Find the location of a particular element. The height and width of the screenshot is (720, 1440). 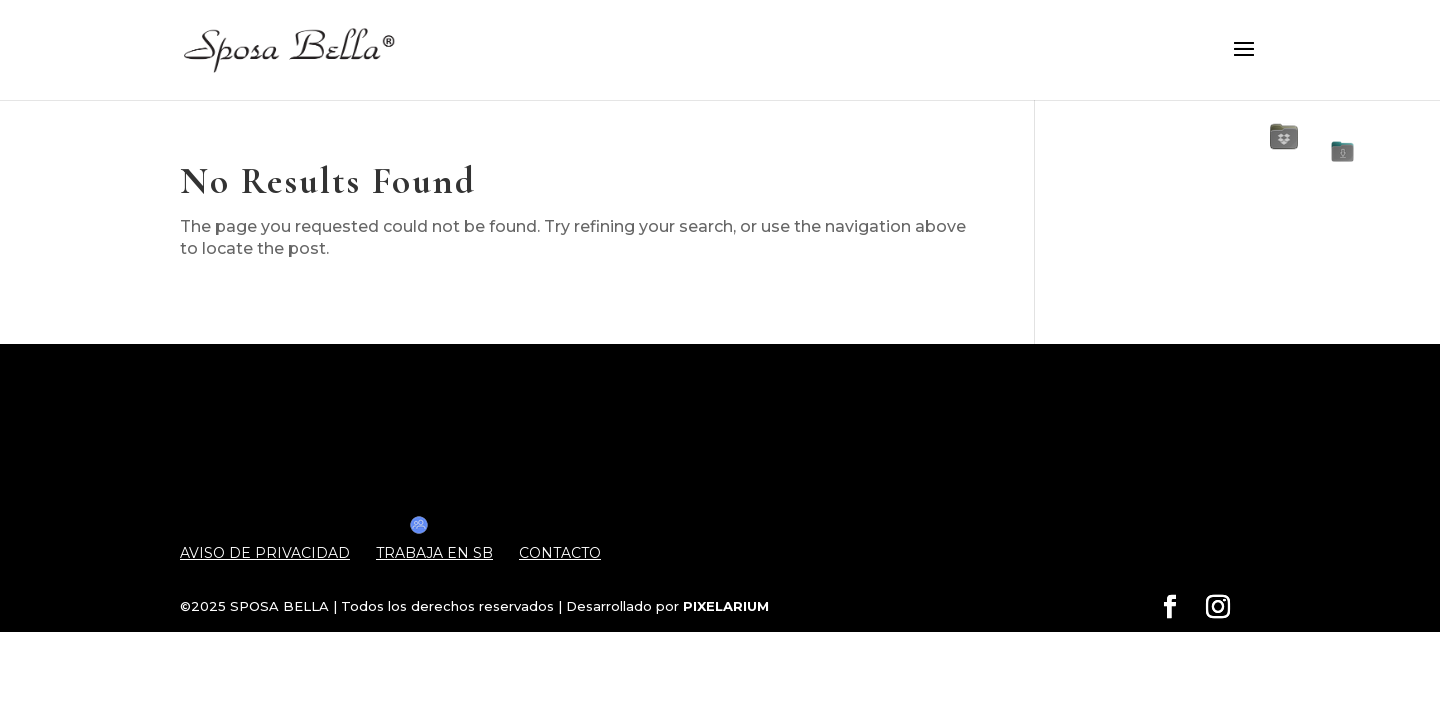

switch to a different user account is located at coordinates (419, 525).